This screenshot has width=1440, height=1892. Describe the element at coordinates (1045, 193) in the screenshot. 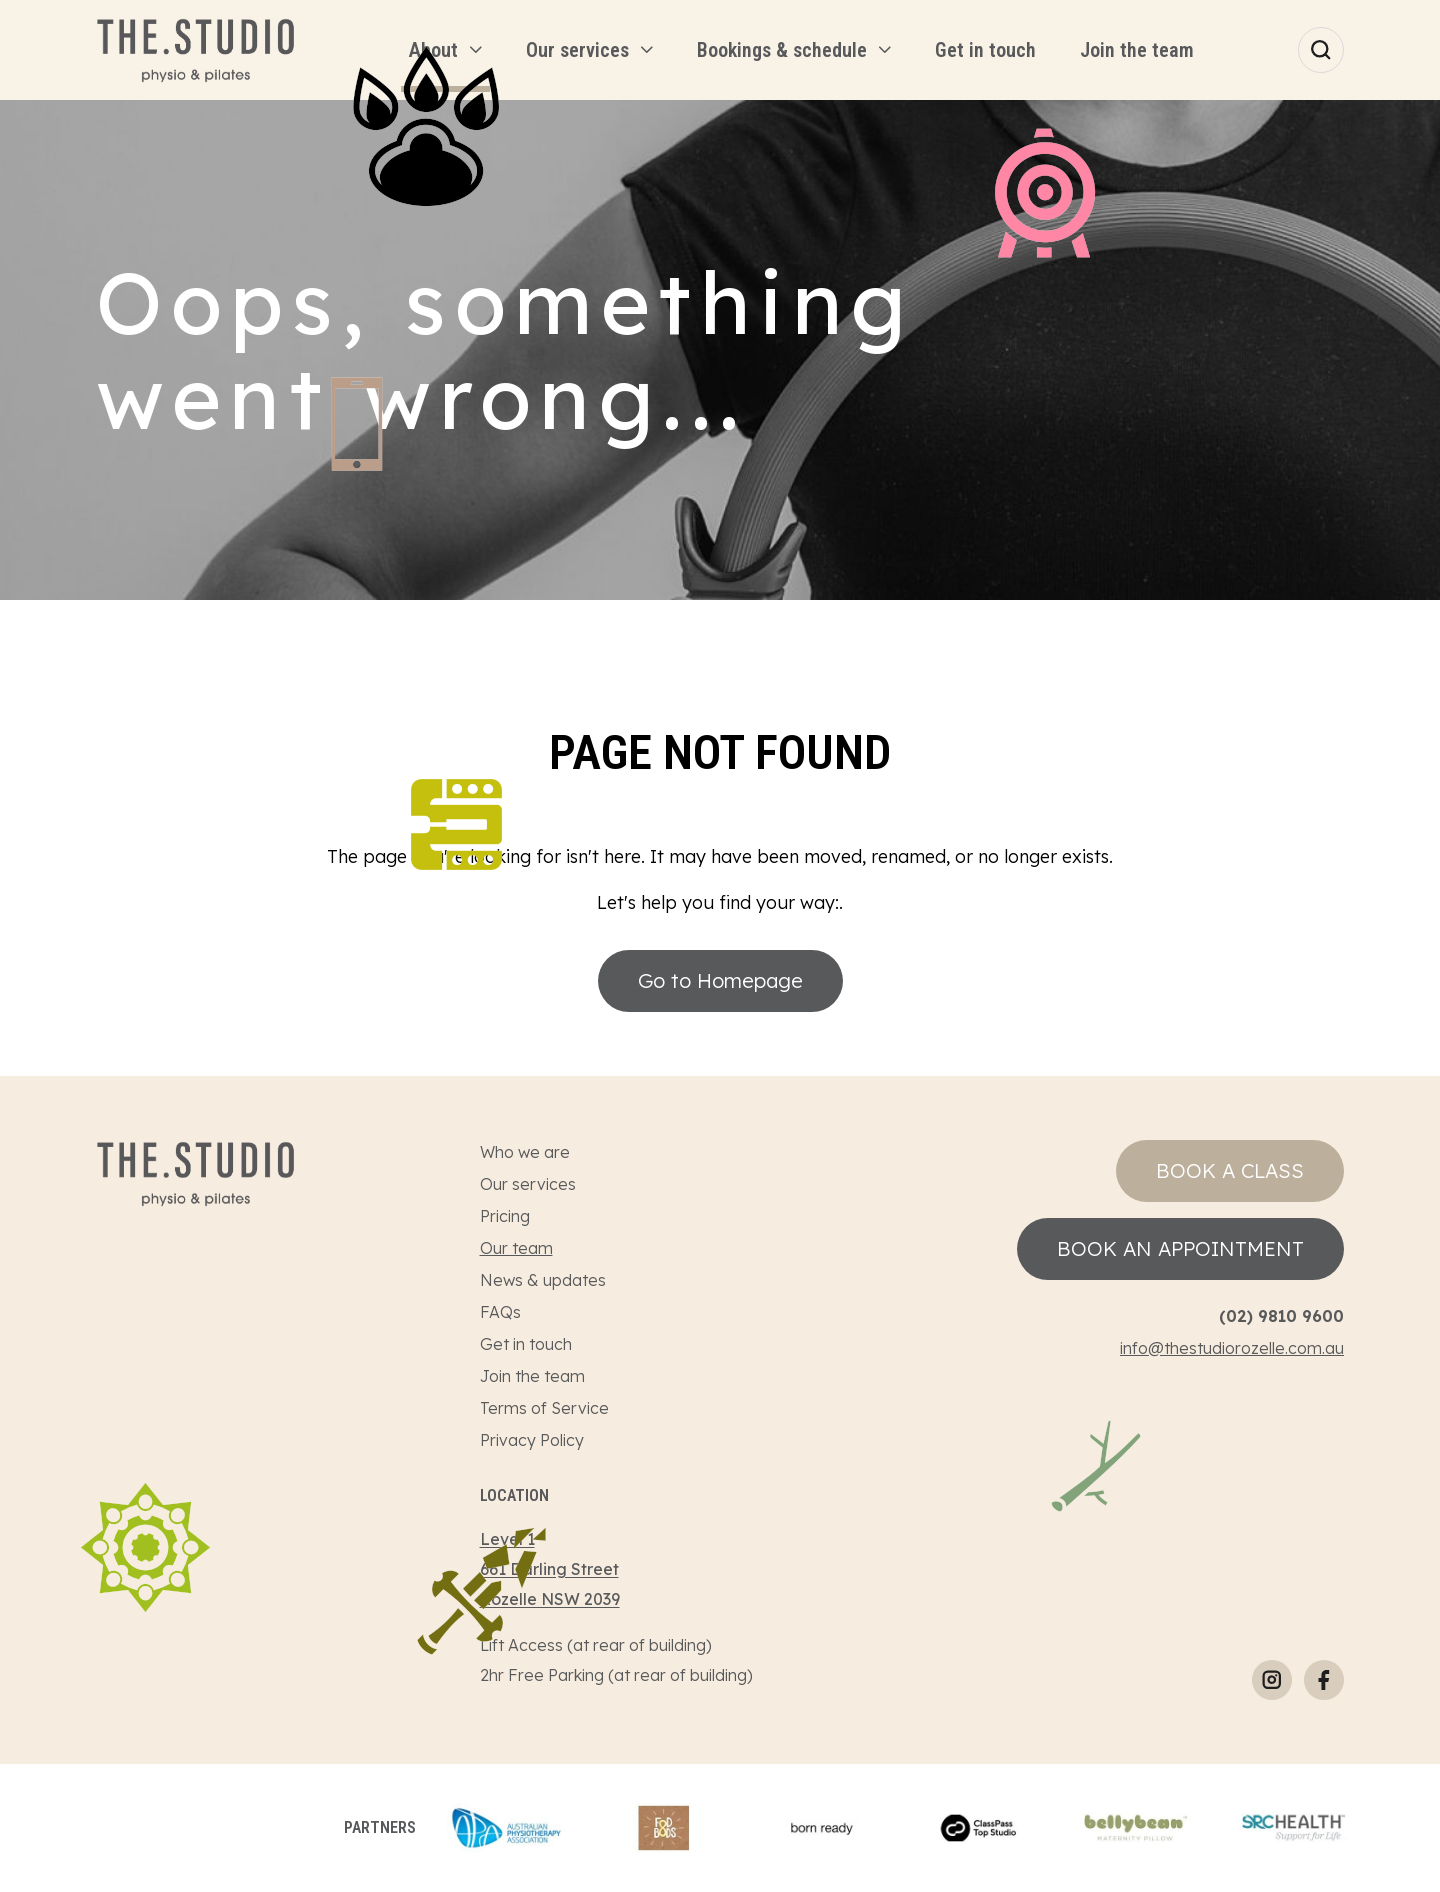

I see `view goals or objectives` at that location.